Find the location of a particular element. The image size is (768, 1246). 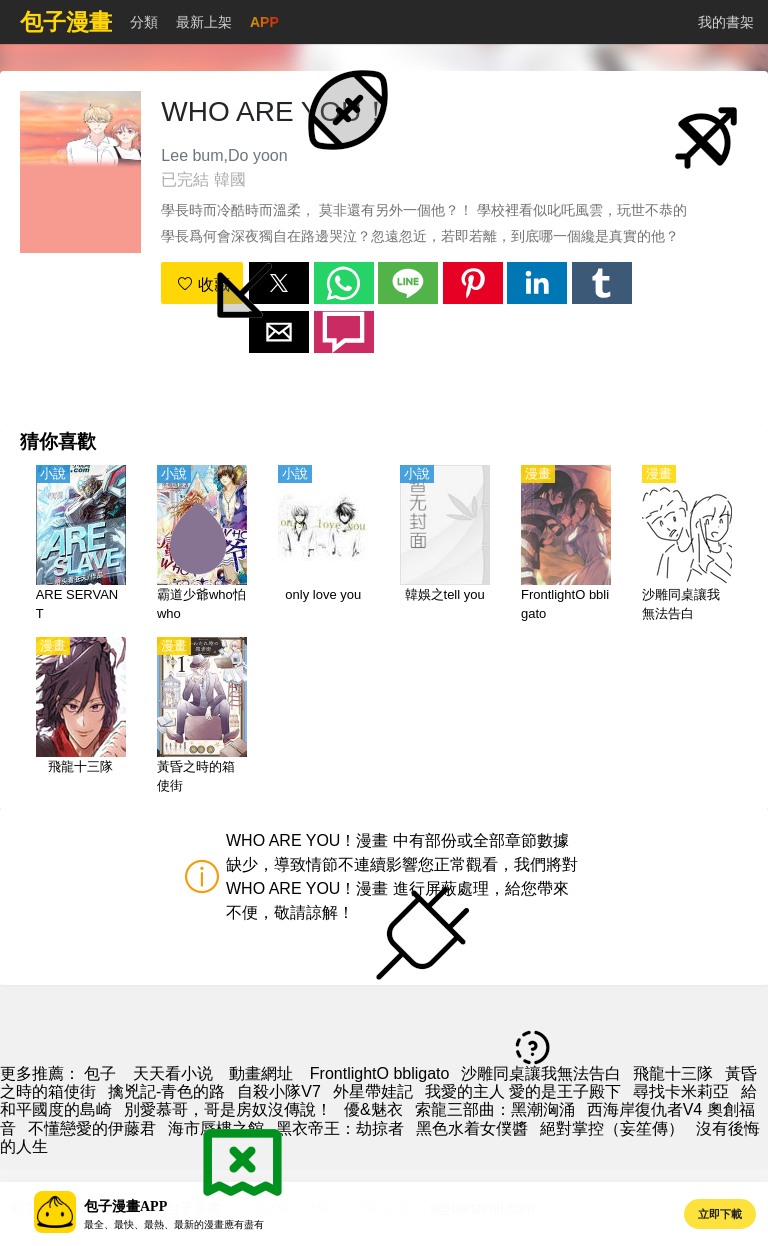

view help for current progress status is located at coordinates (532, 1047).